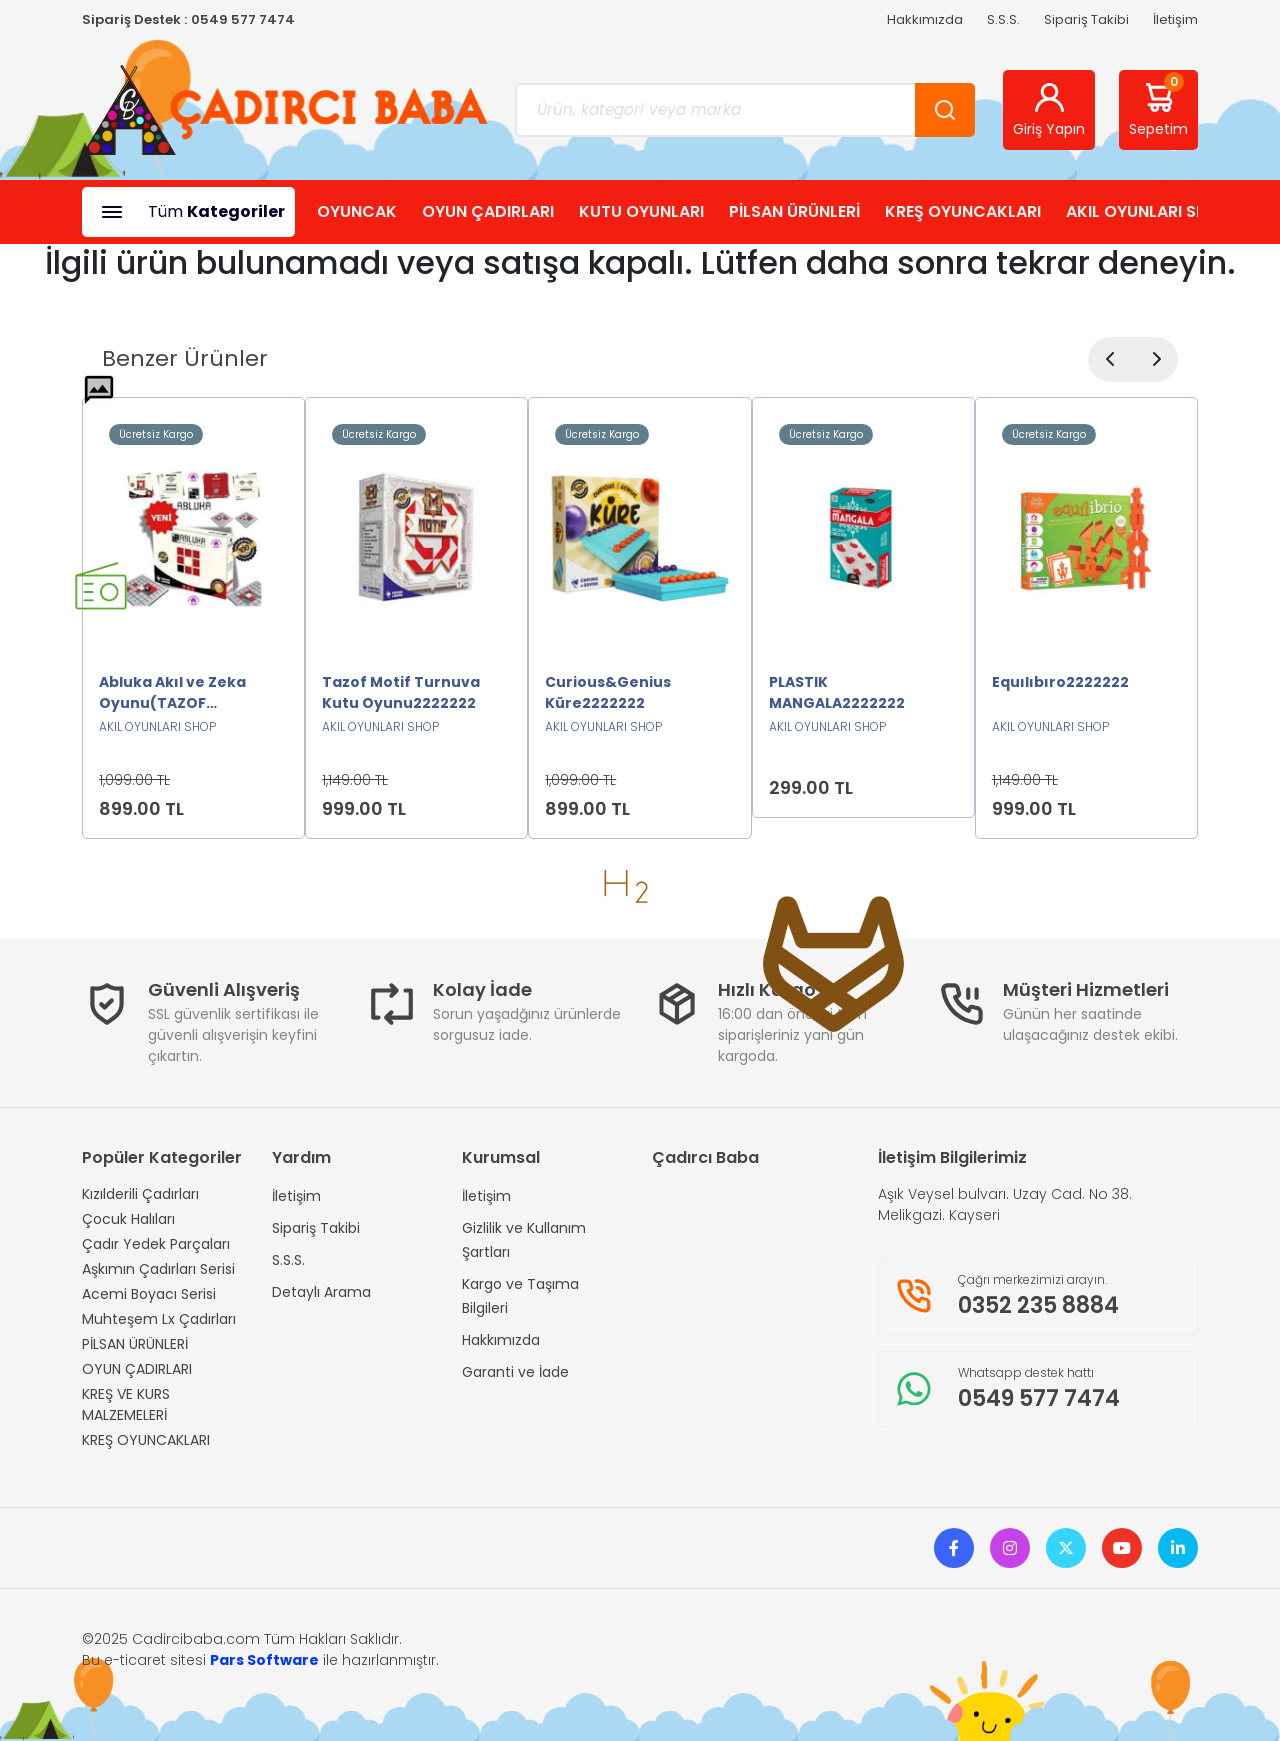 This screenshot has width=1280, height=1741. Describe the element at coordinates (101, 590) in the screenshot. I see `open radio or audio streaming` at that location.